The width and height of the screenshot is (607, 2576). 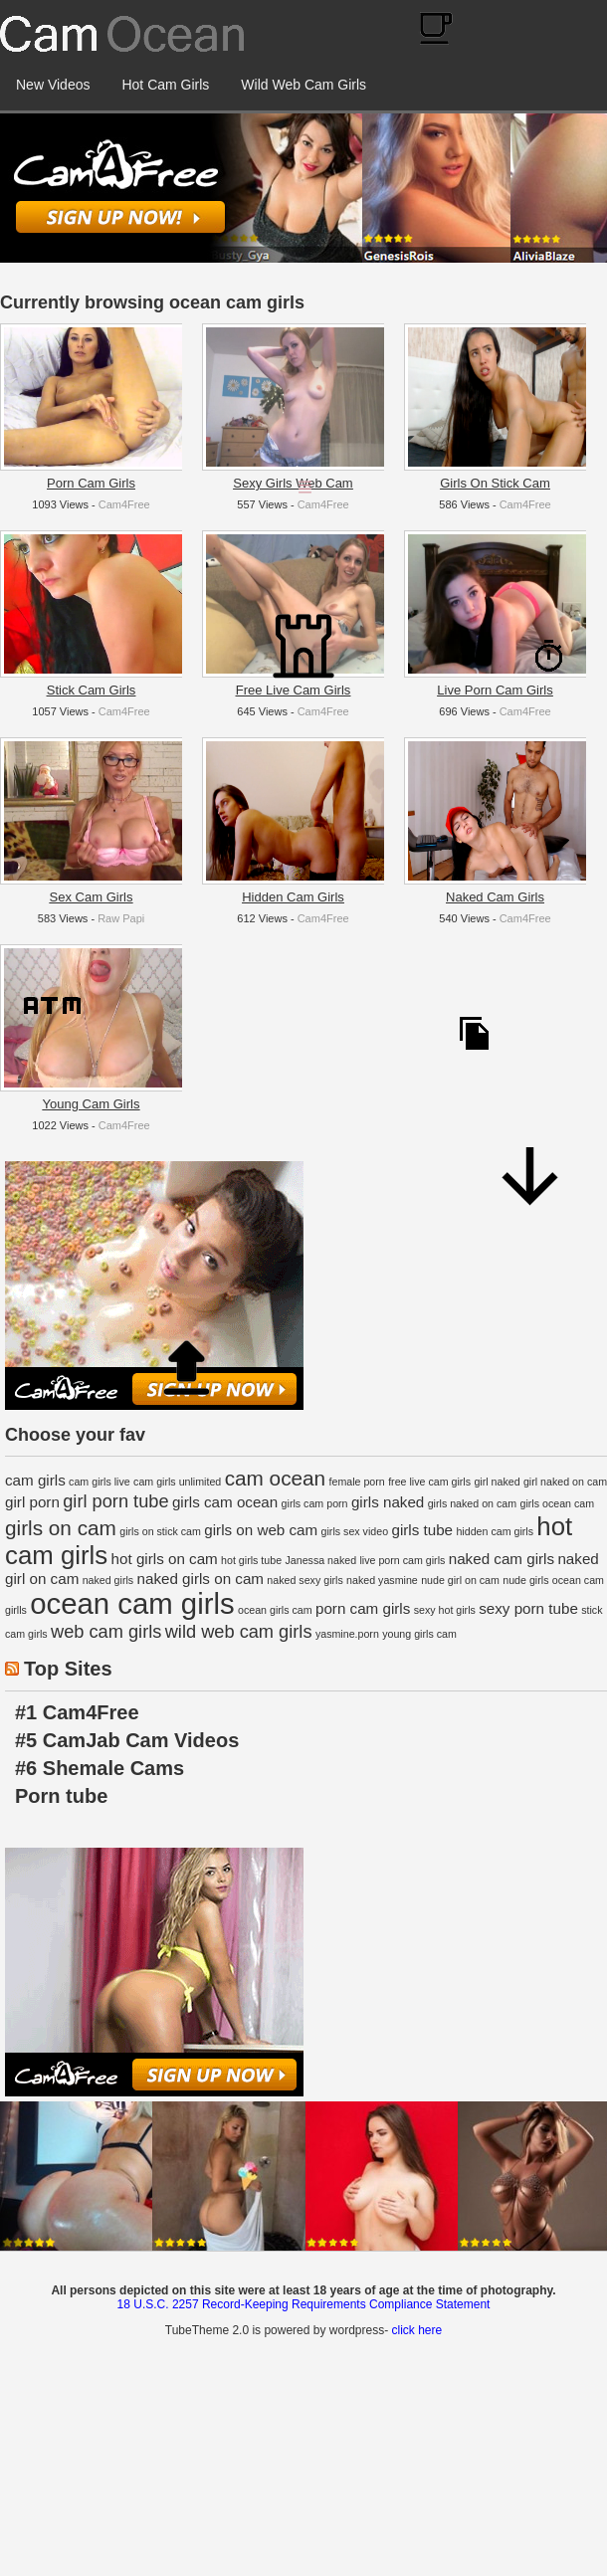 What do you see at coordinates (529, 1175) in the screenshot?
I see `scroll down or view more content` at bounding box center [529, 1175].